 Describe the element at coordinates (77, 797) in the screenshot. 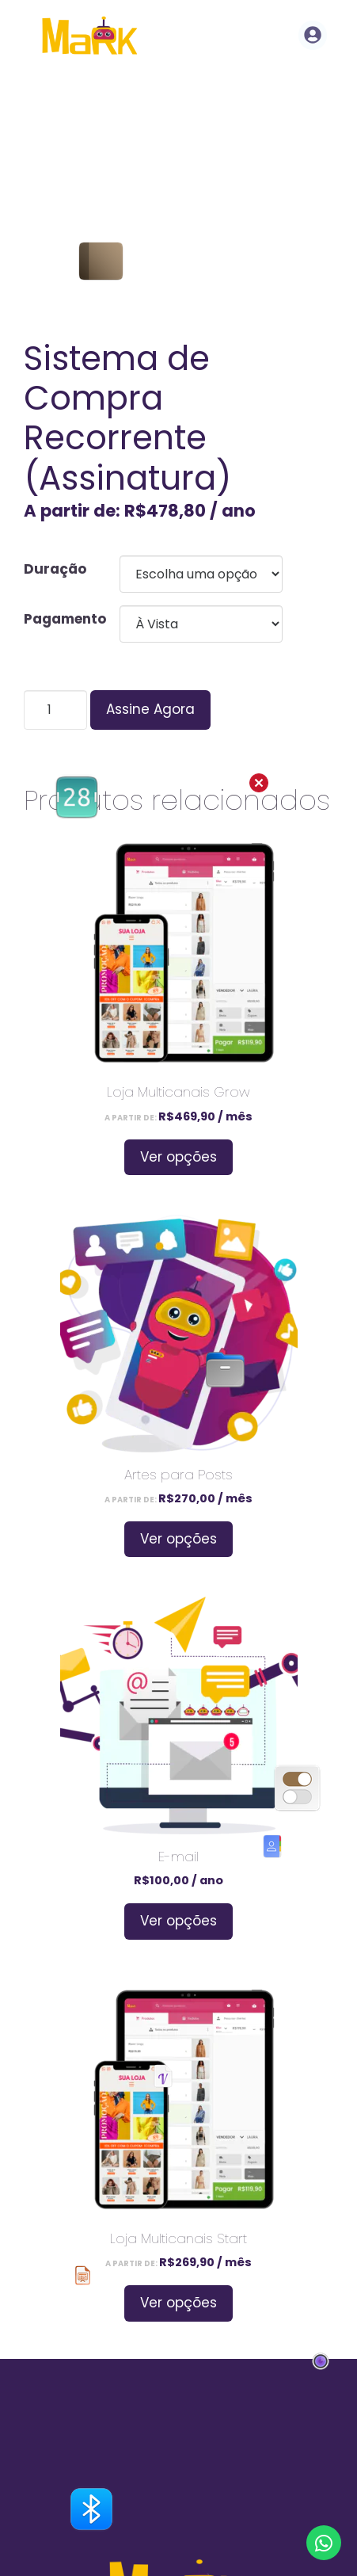

I see `open the calendar app` at that location.